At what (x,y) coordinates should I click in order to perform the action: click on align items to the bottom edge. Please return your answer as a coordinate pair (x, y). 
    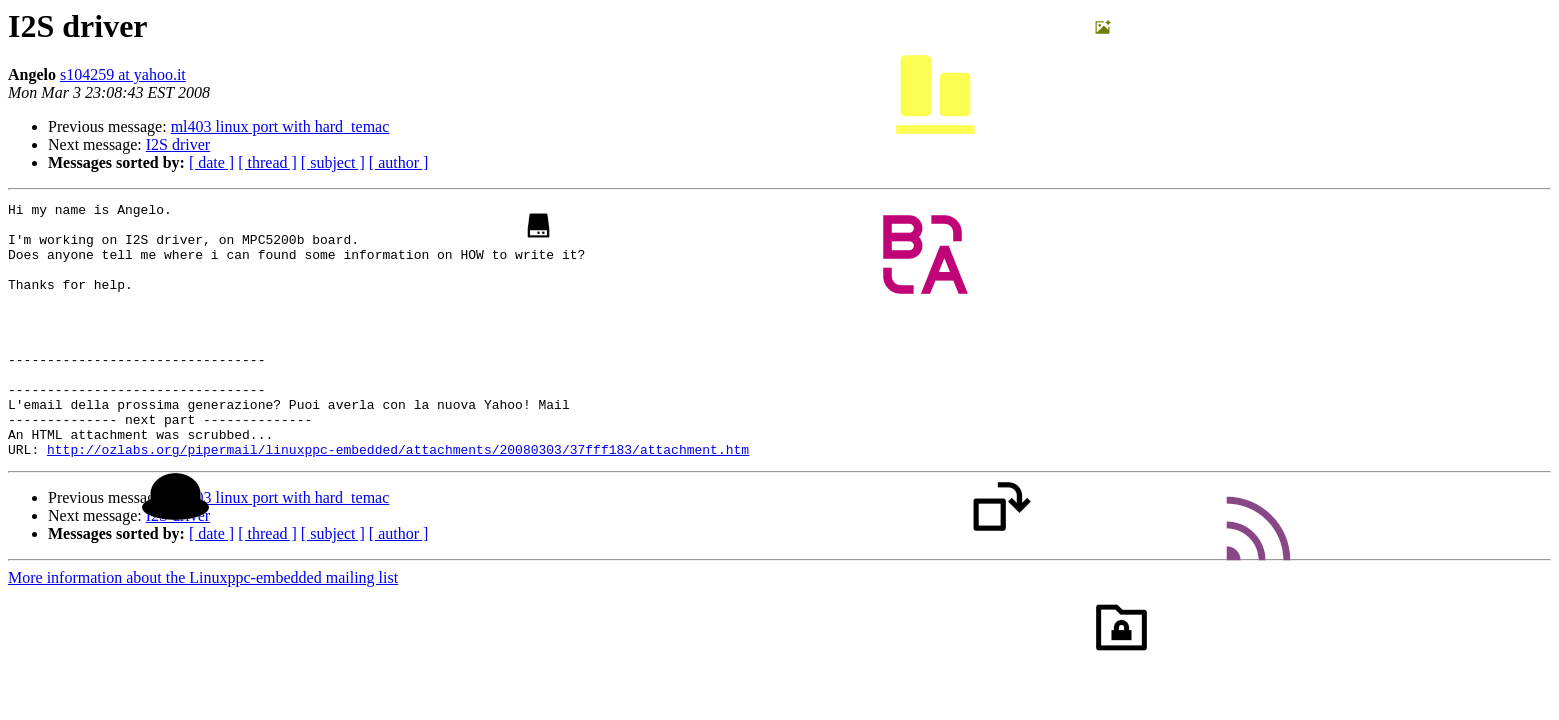
    Looking at the image, I should click on (935, 94).